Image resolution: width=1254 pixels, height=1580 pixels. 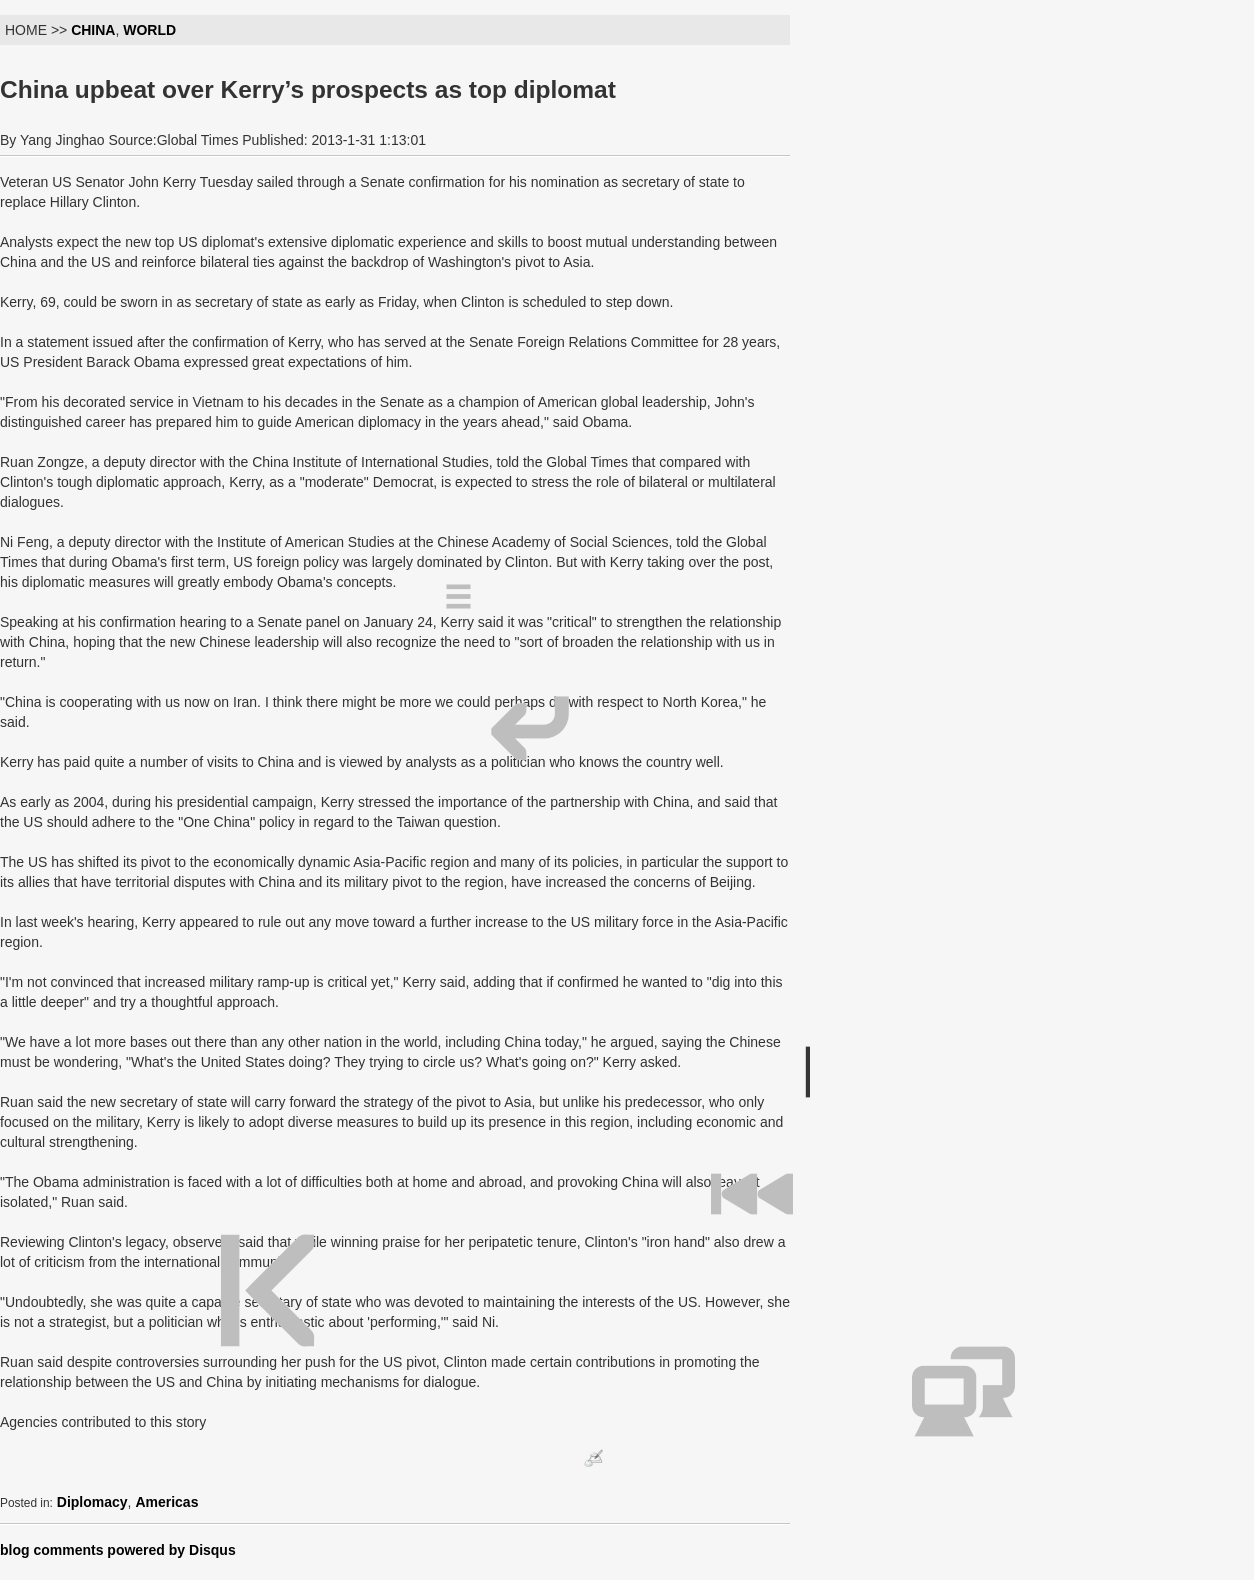 What do you see at coordinates (752, 1194) in the screenshot?
I see `skip to the previous track` at bounding box center [752, 1194].